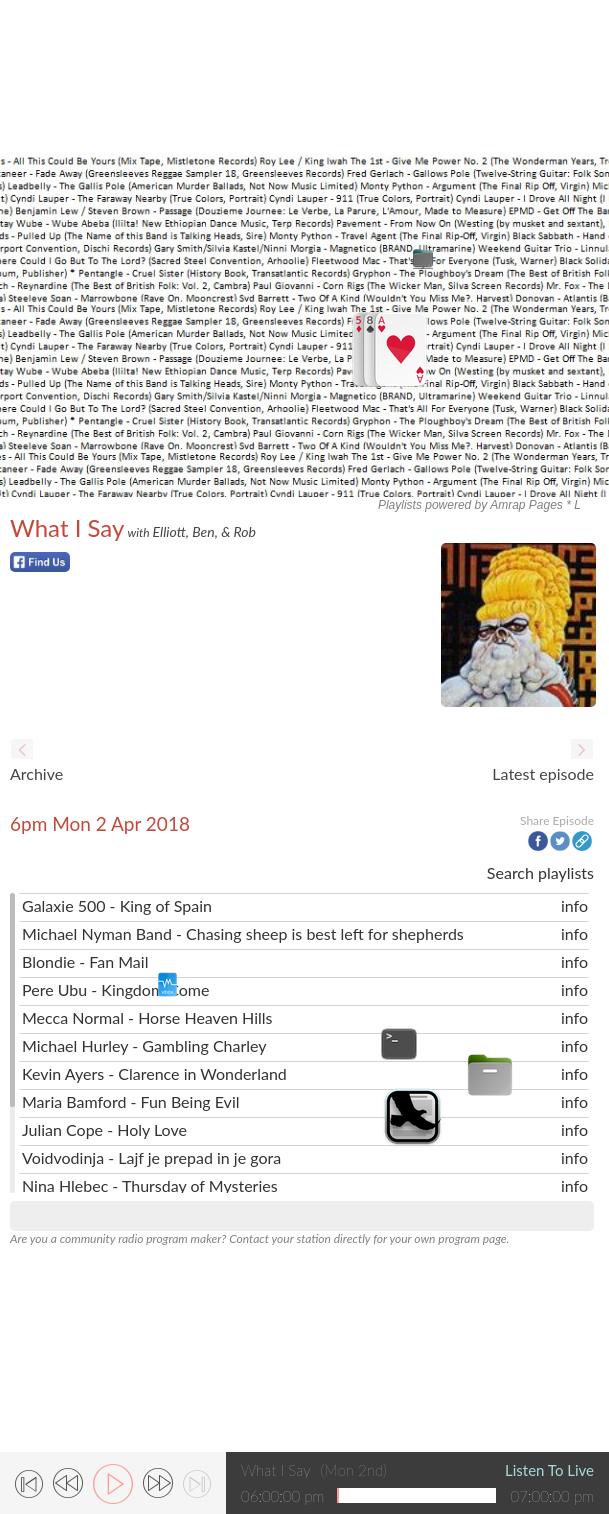  I want to click on open solitaire card game, so click(389, 349).